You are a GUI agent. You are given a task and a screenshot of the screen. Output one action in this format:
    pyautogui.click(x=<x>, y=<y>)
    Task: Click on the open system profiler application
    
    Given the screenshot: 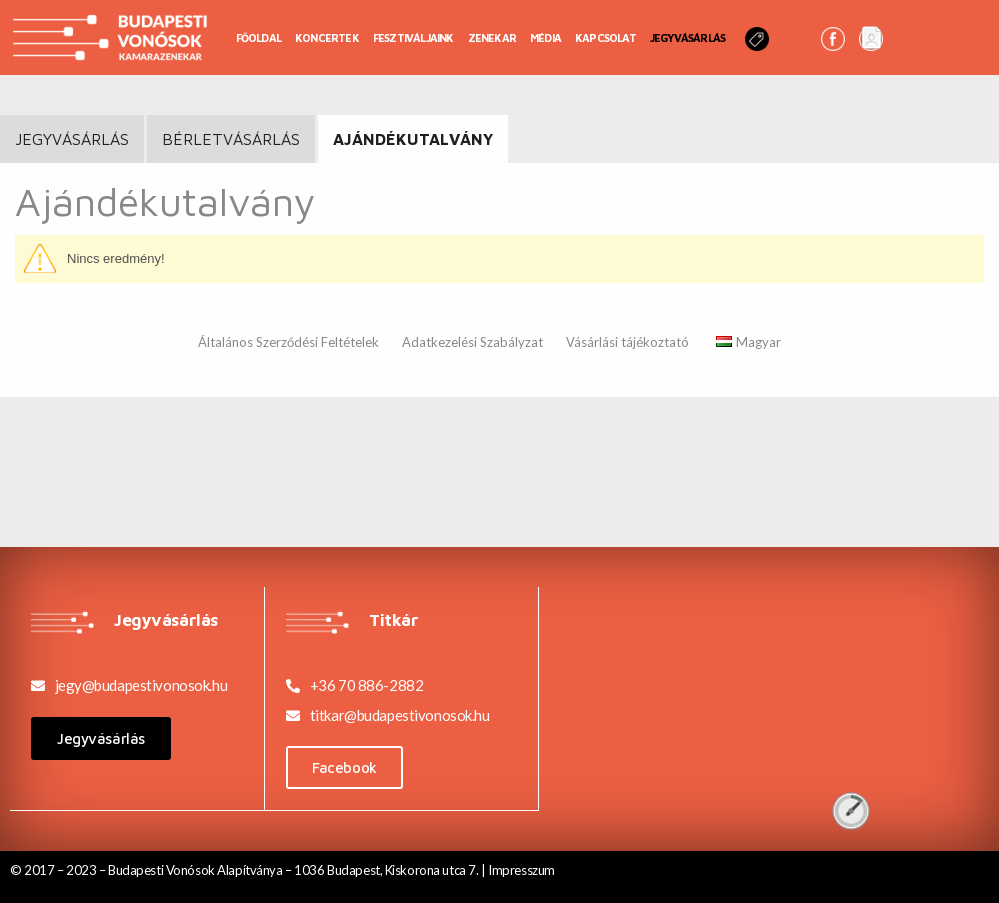 What is the action you would take?
    pyautogui.click(x=851, y=811)
    